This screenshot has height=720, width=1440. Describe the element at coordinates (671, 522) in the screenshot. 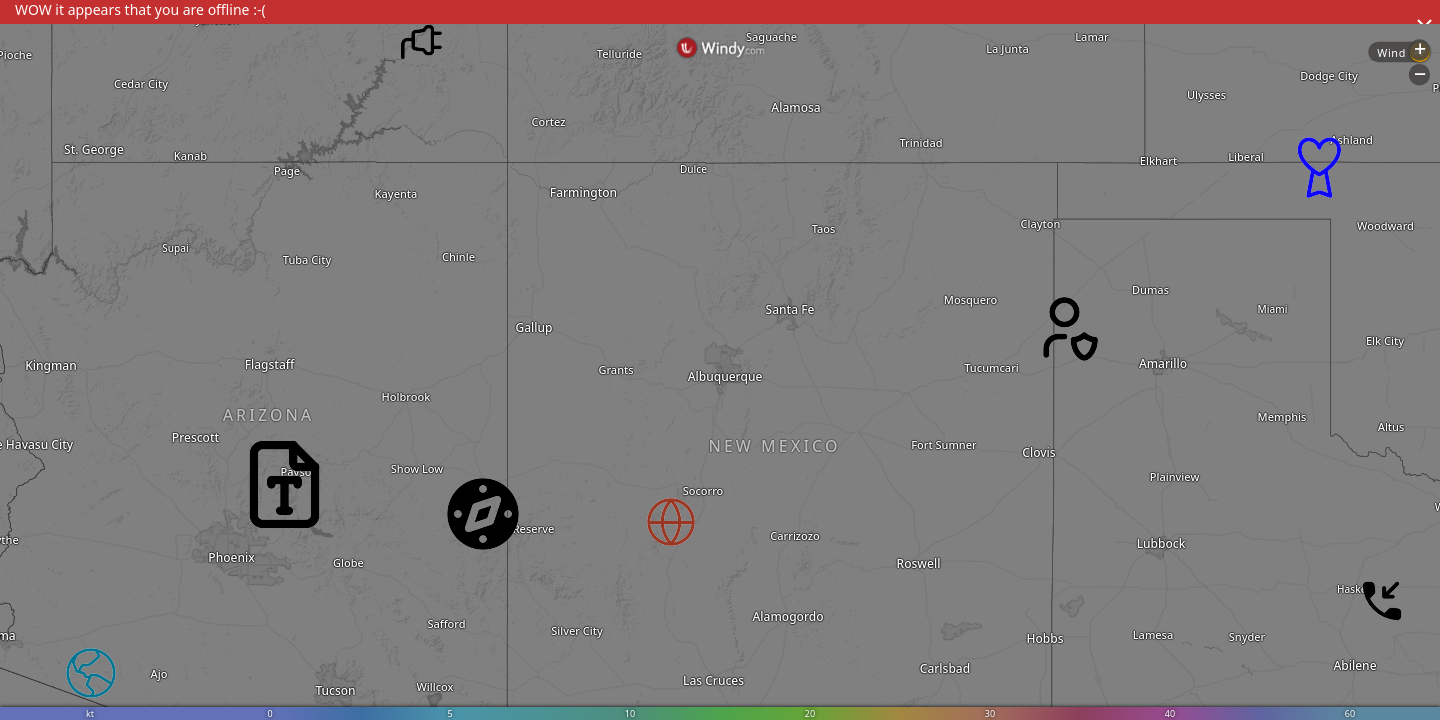

I see `access global or international settings` at that location.